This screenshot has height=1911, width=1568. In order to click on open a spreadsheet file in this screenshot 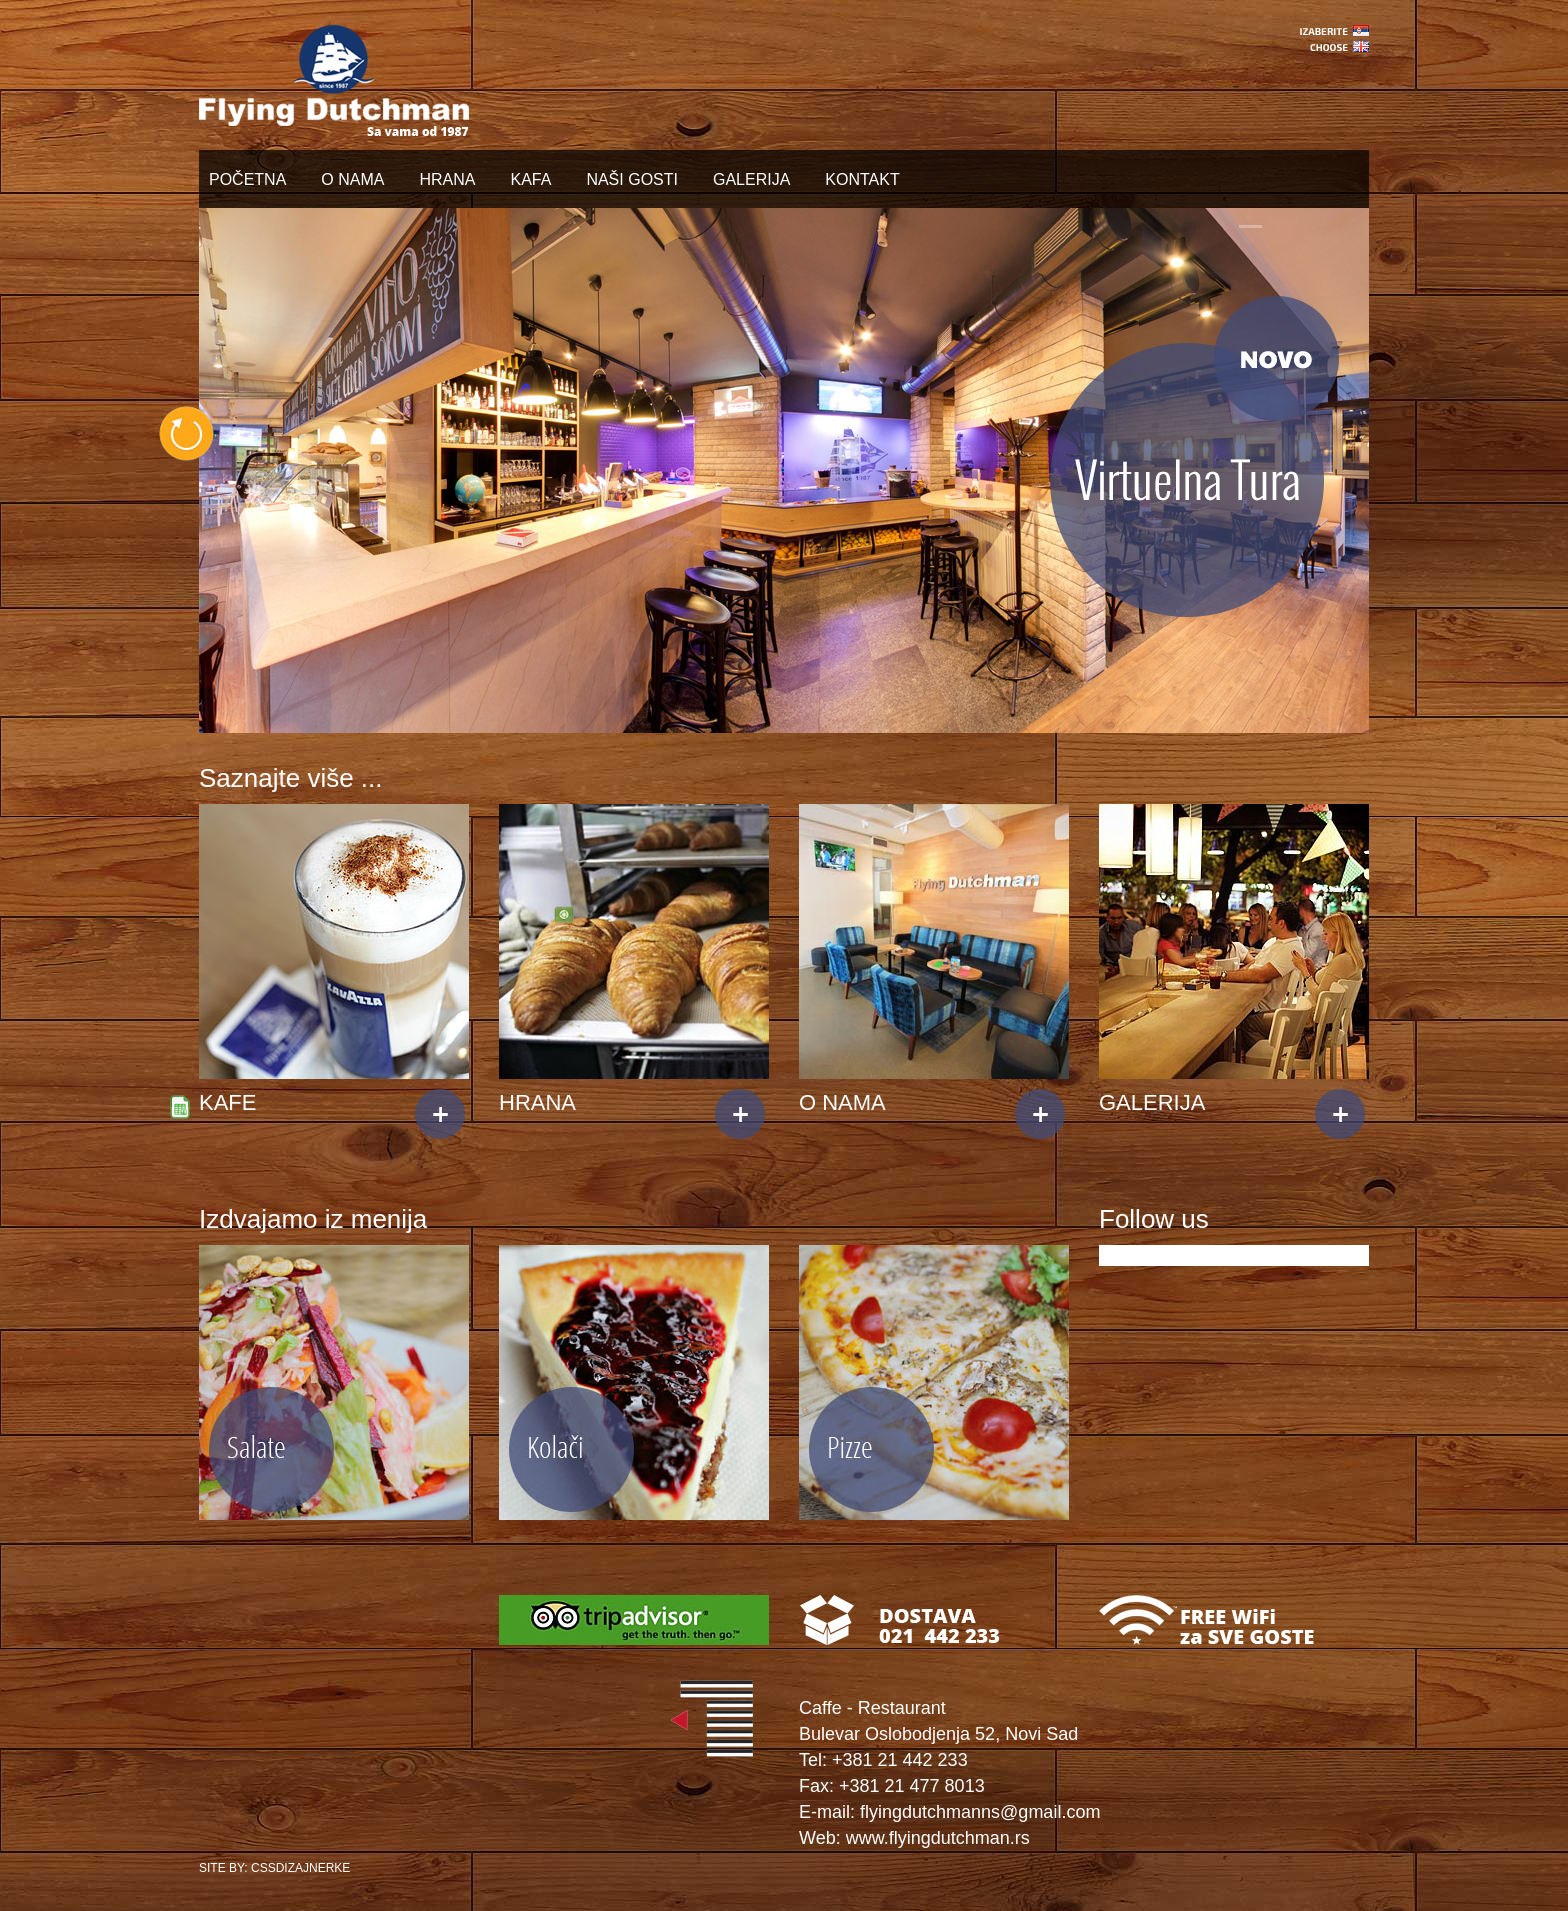, I will do `click(180, 1107)`.